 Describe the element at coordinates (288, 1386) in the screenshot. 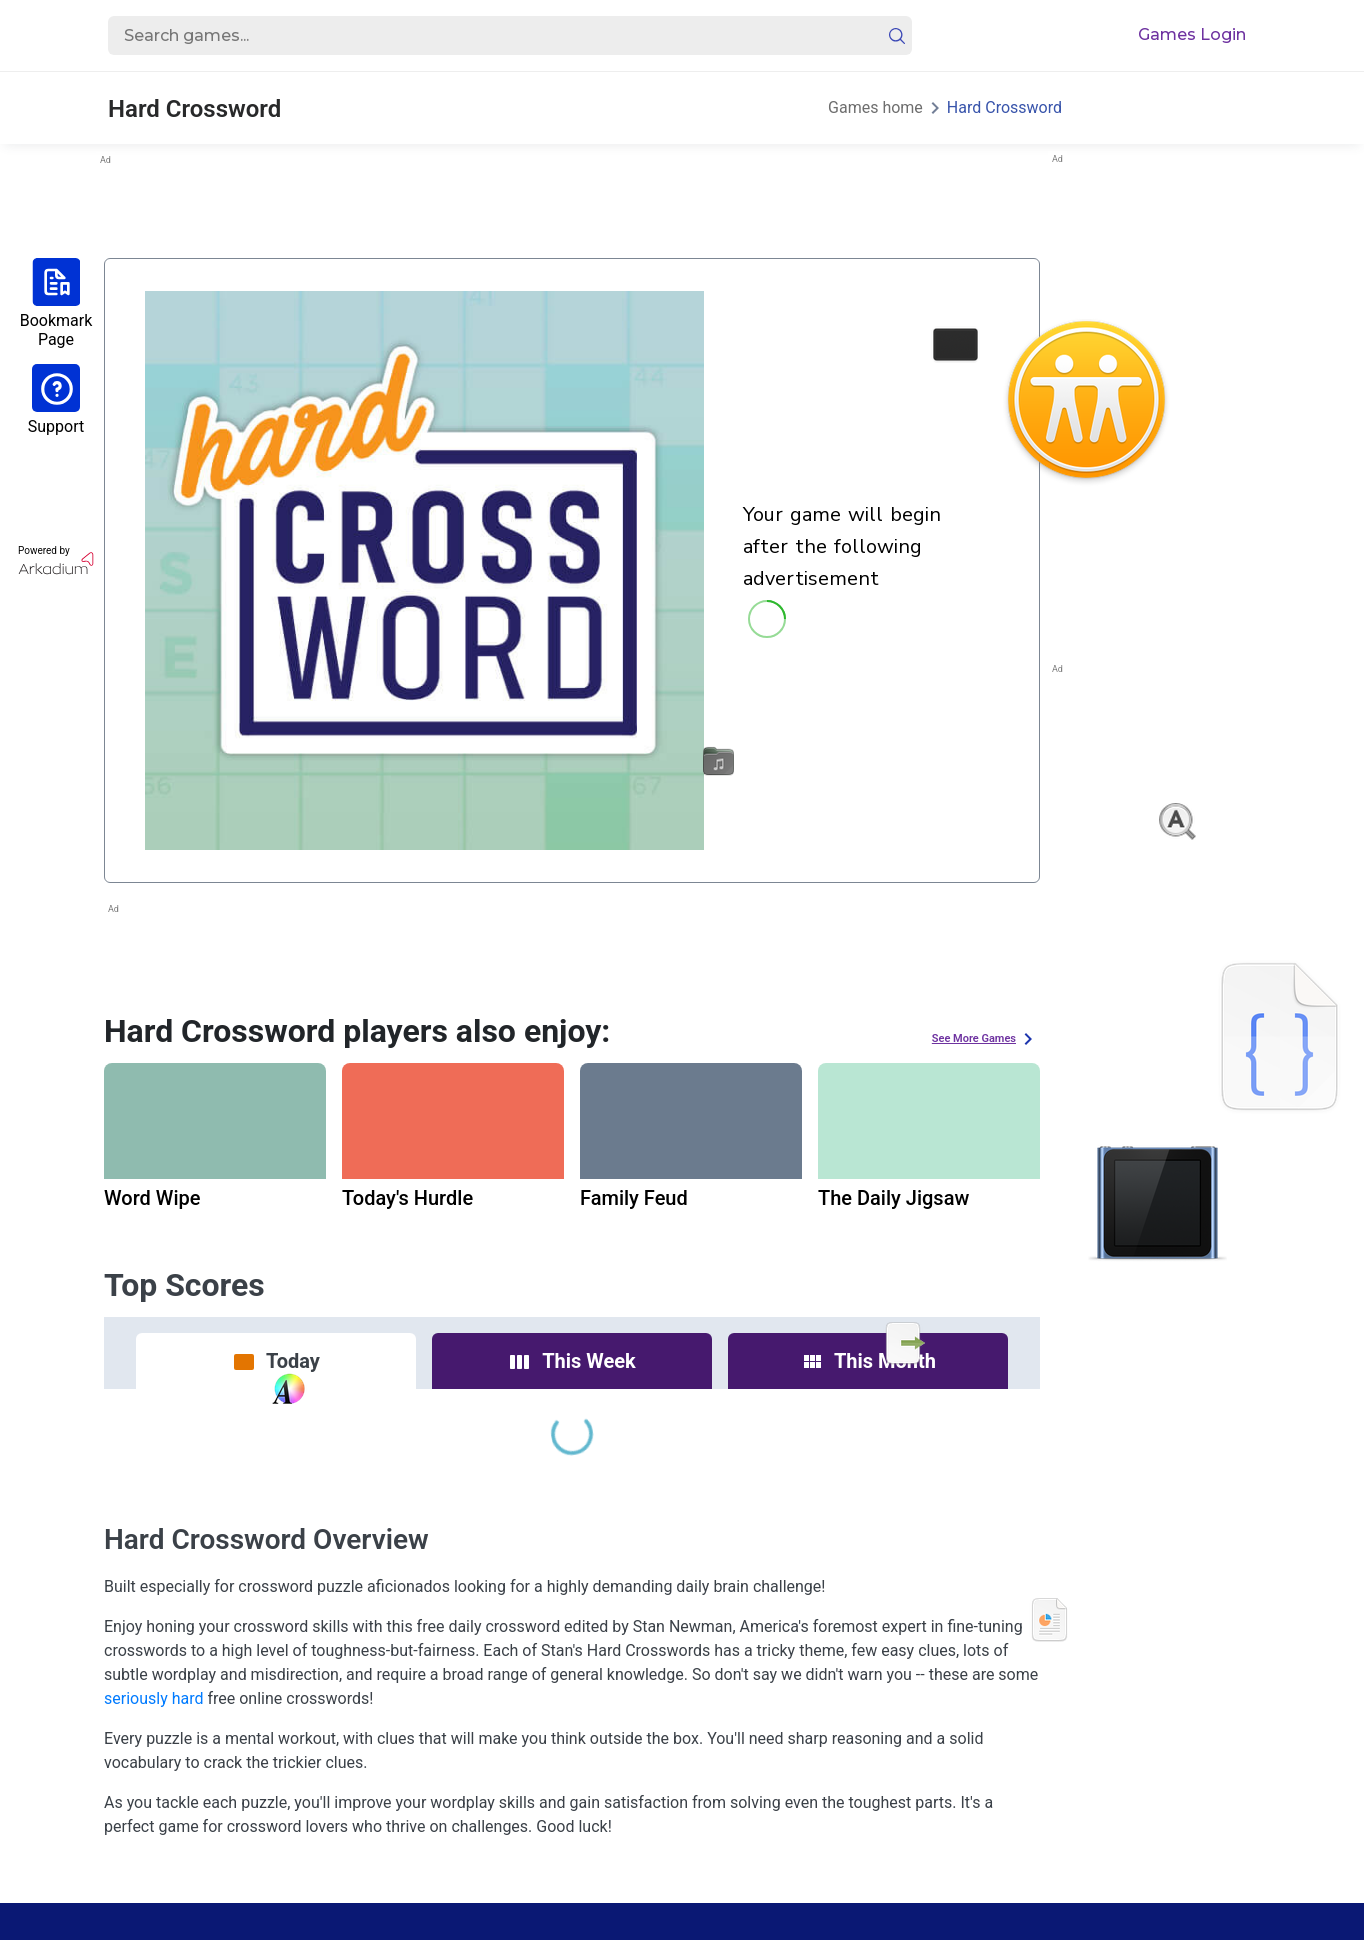

I see `customize font and color settings` at that location.